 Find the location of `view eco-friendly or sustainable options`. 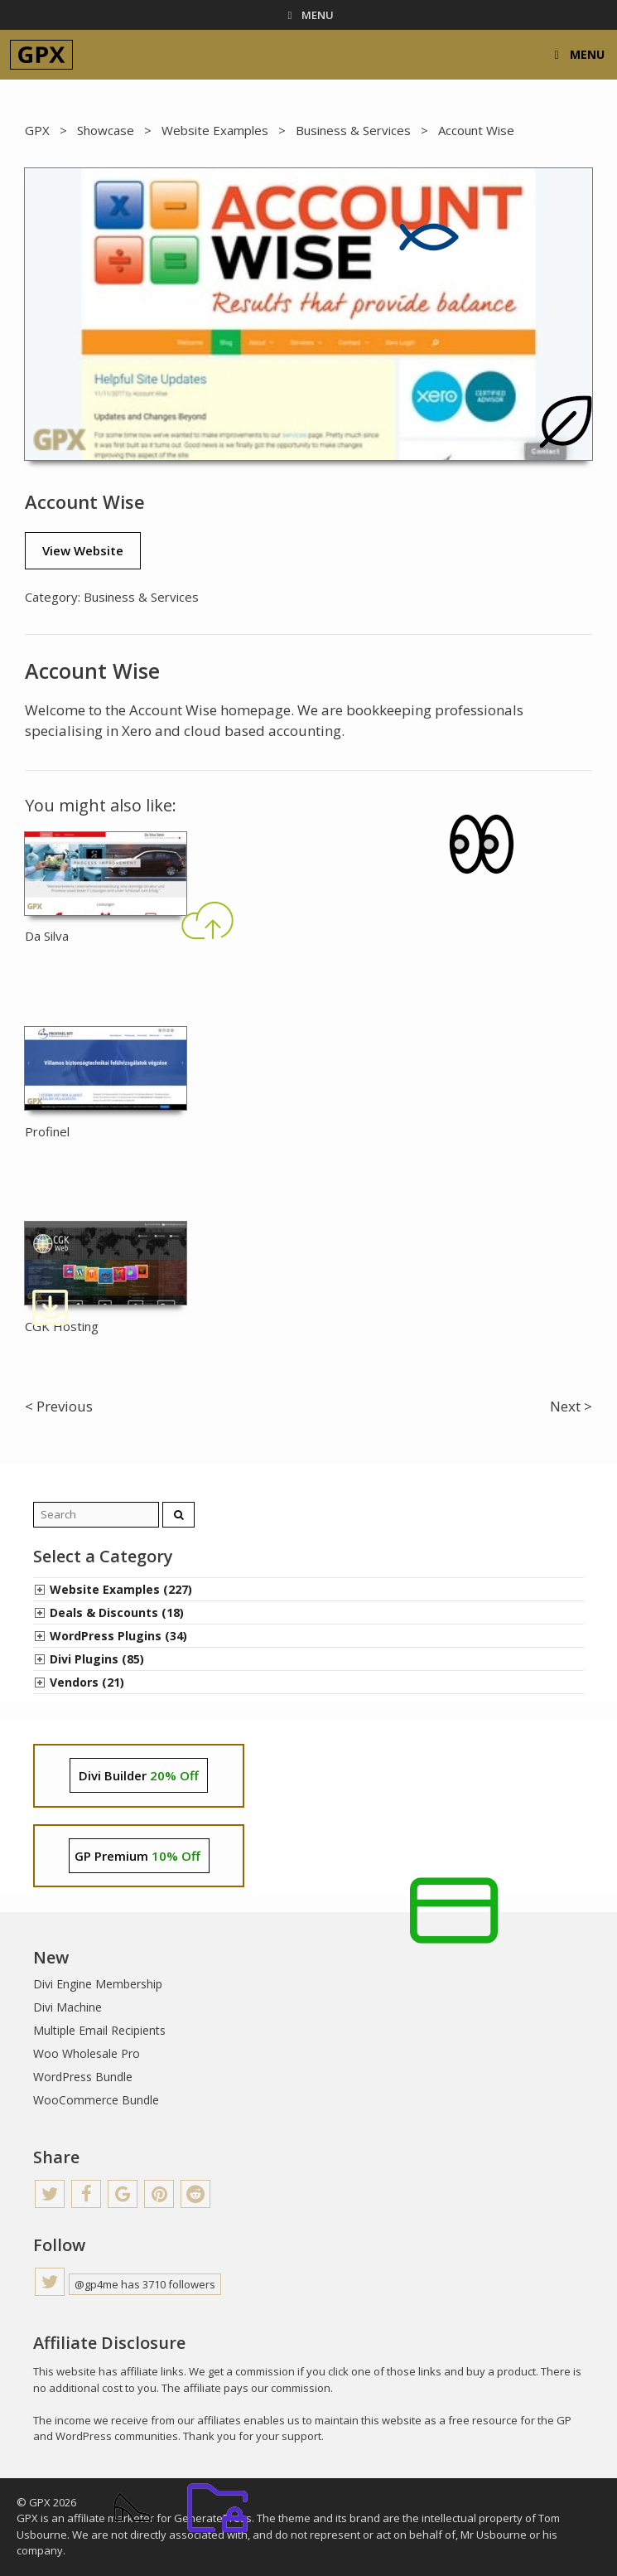

view eco-friendly or sustainable options is located at coordinates (566, 422).